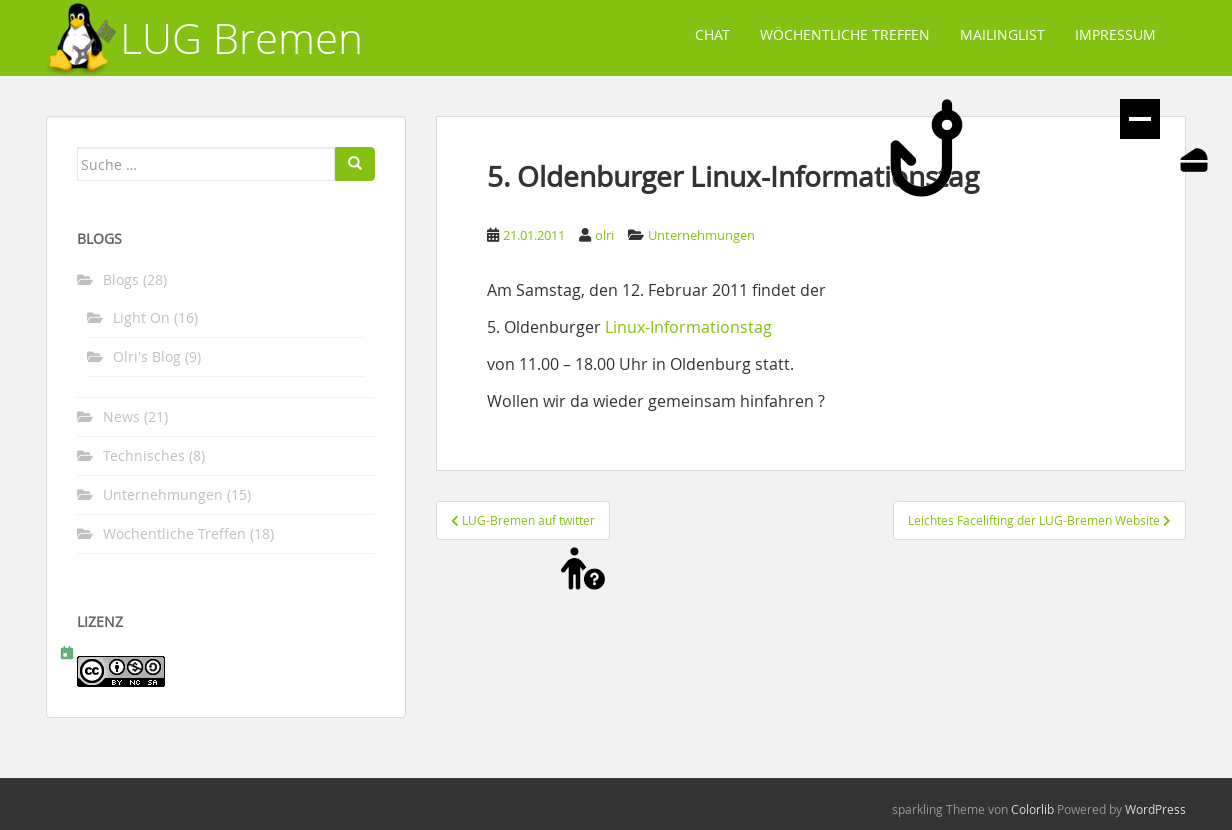 The image size is (1232, 830). I want to click on indicates dairy or cheese category in a food app, so click(1194, 160).